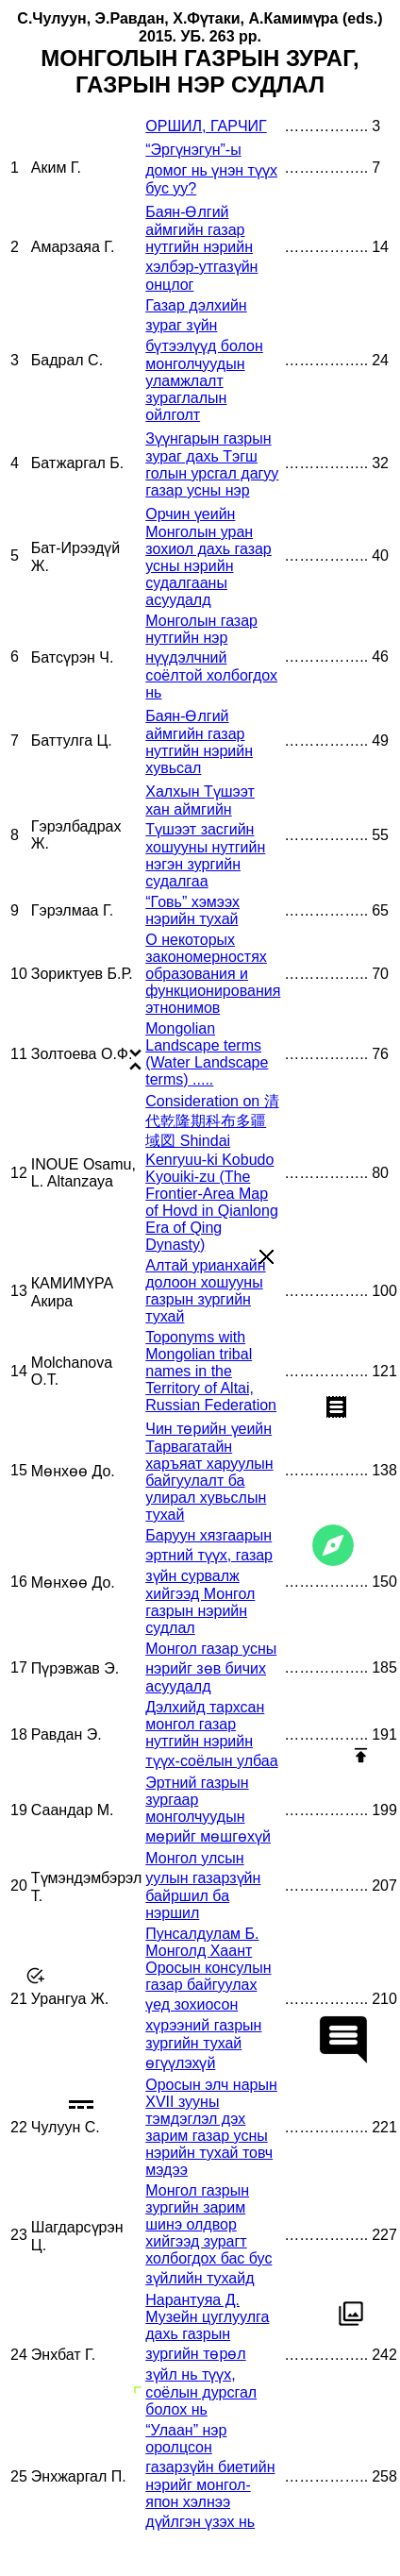 This screenshot has width=400, height=2576. Describe the element at coordinates (81, 2104) in the screenshot. I see `hardware power input or connector port` at that location.